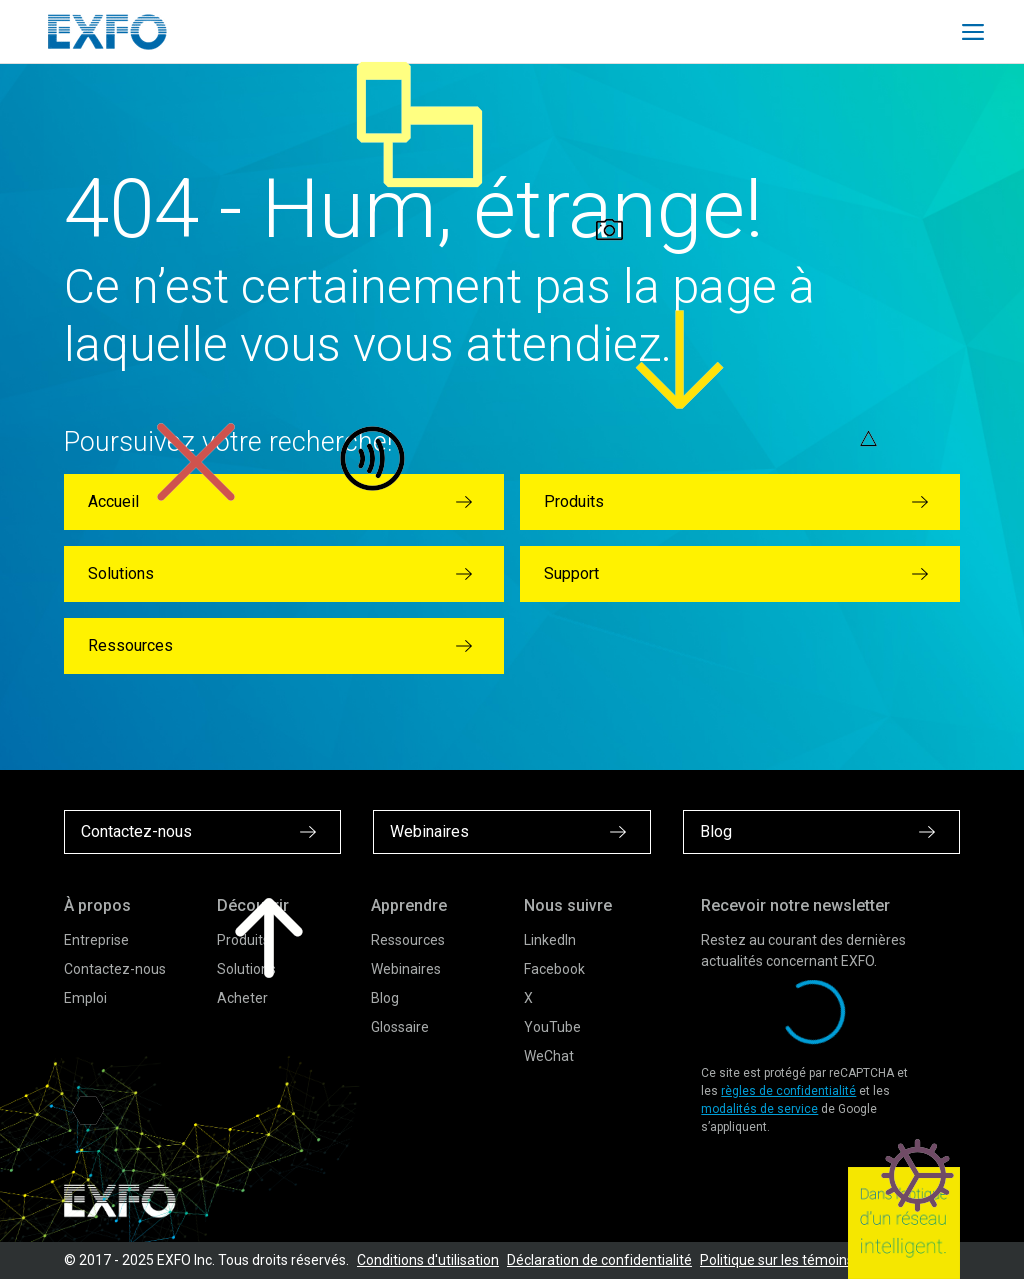 This screenshot has width=1024, height=1279. Describe the element at coordinates (89, 1110) in the screenshot. I see `set a data breakpoint in the debugger` at that location.